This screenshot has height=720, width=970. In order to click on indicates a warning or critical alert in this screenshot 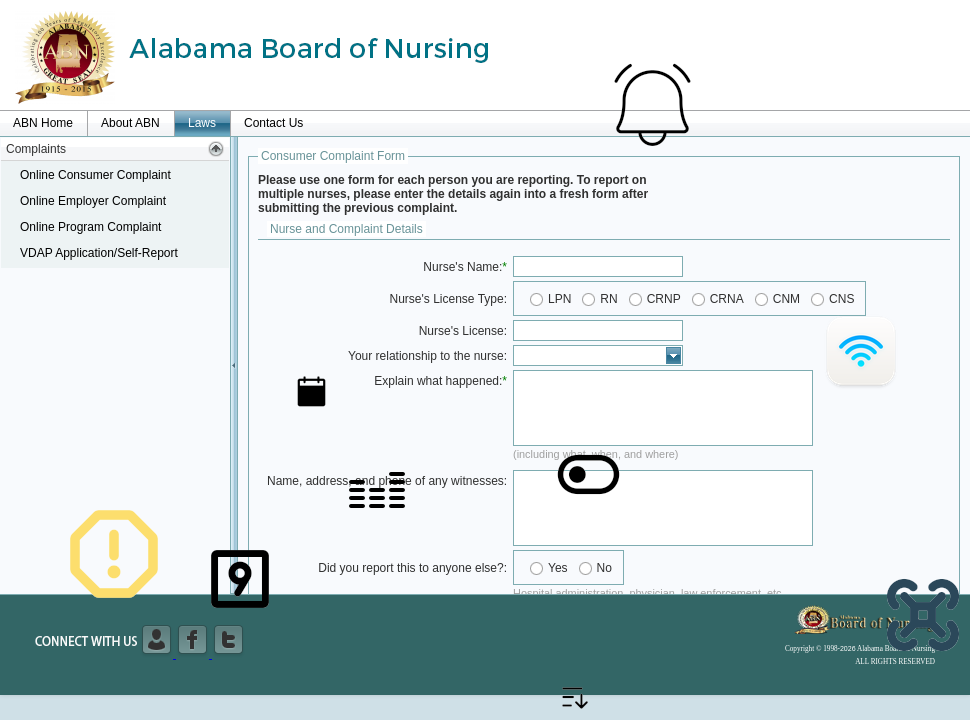, I will do `click(114, 554)`.